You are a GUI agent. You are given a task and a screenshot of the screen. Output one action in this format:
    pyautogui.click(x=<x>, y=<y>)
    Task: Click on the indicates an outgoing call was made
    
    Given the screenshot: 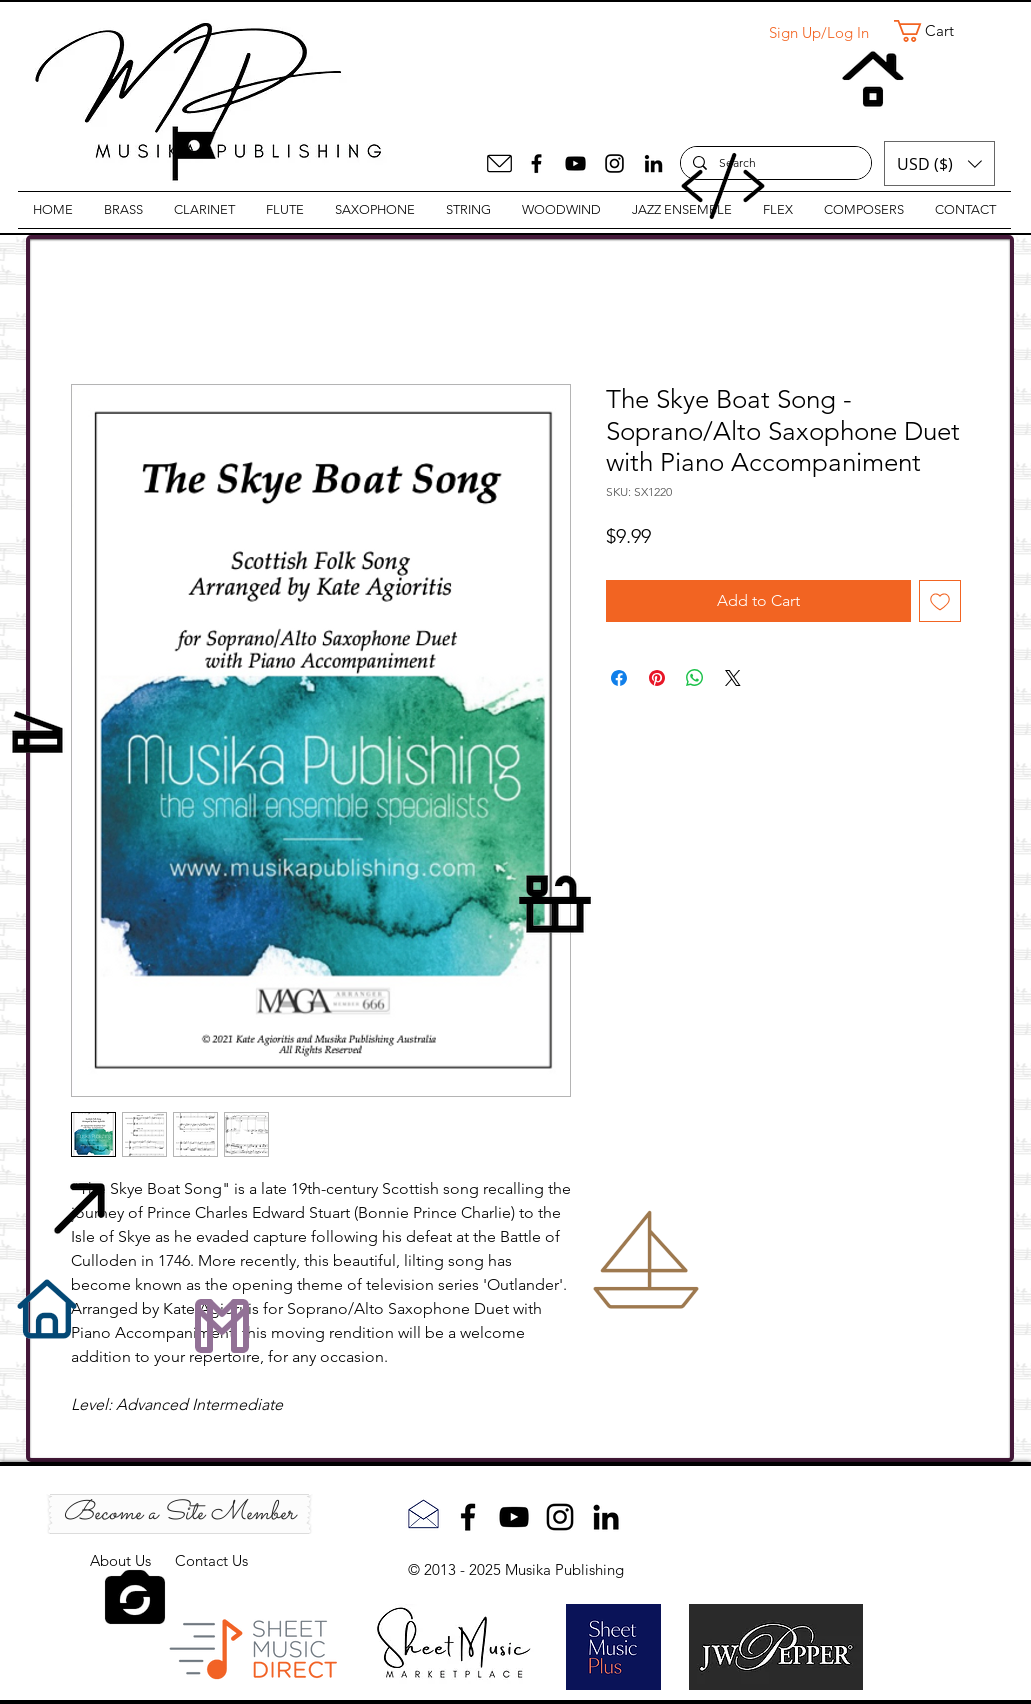 What is the action you would take?
    pyautogui.click(x=80, y=1207)
    